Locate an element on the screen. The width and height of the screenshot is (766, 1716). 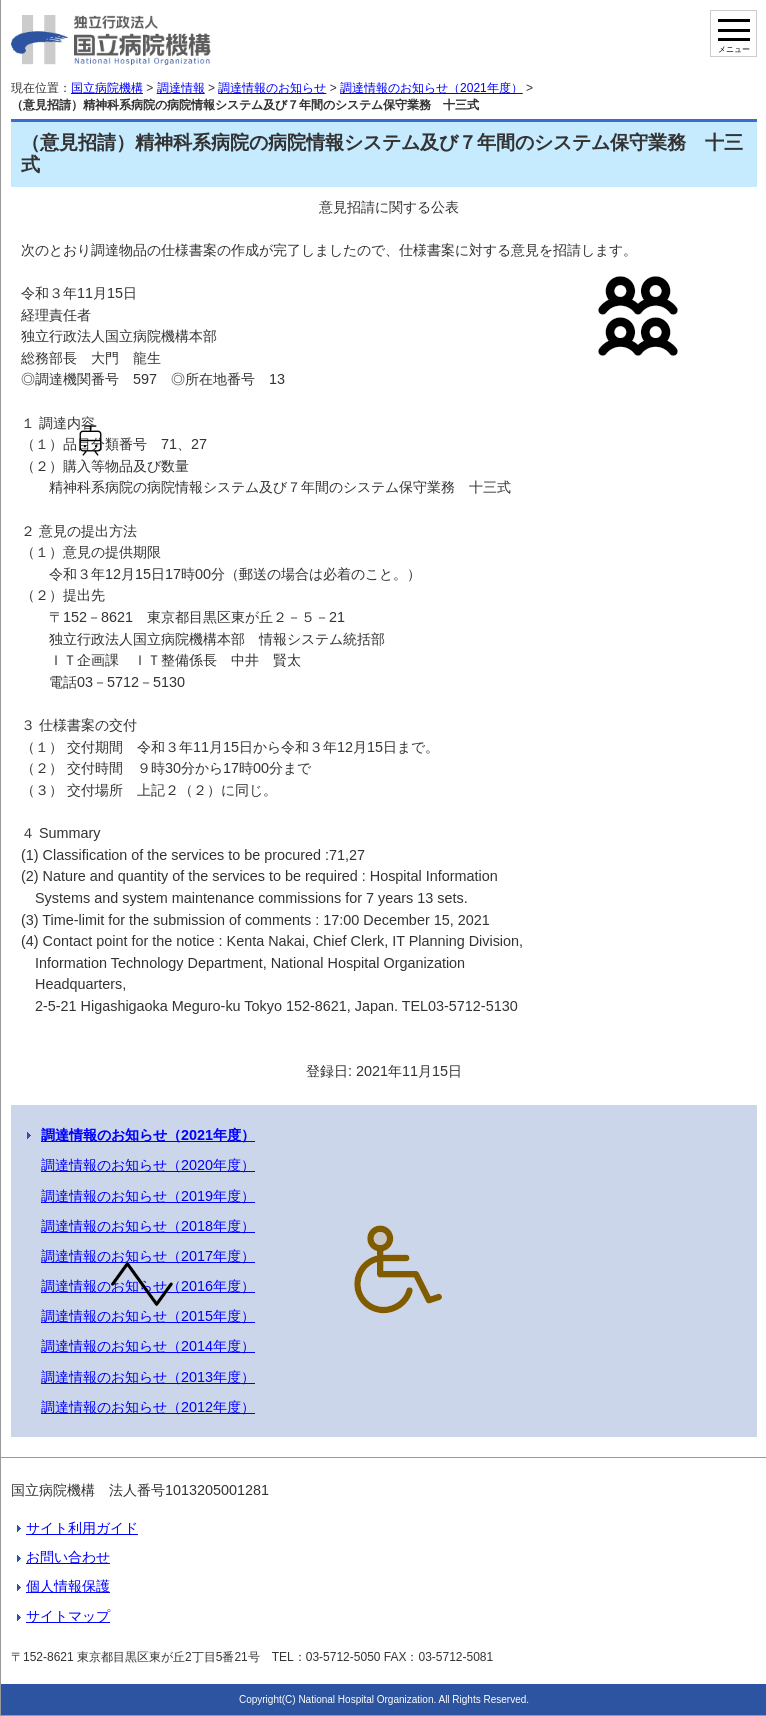
toggle triangle waveform in audio synthesizer is located at coordinates (142, 1284).